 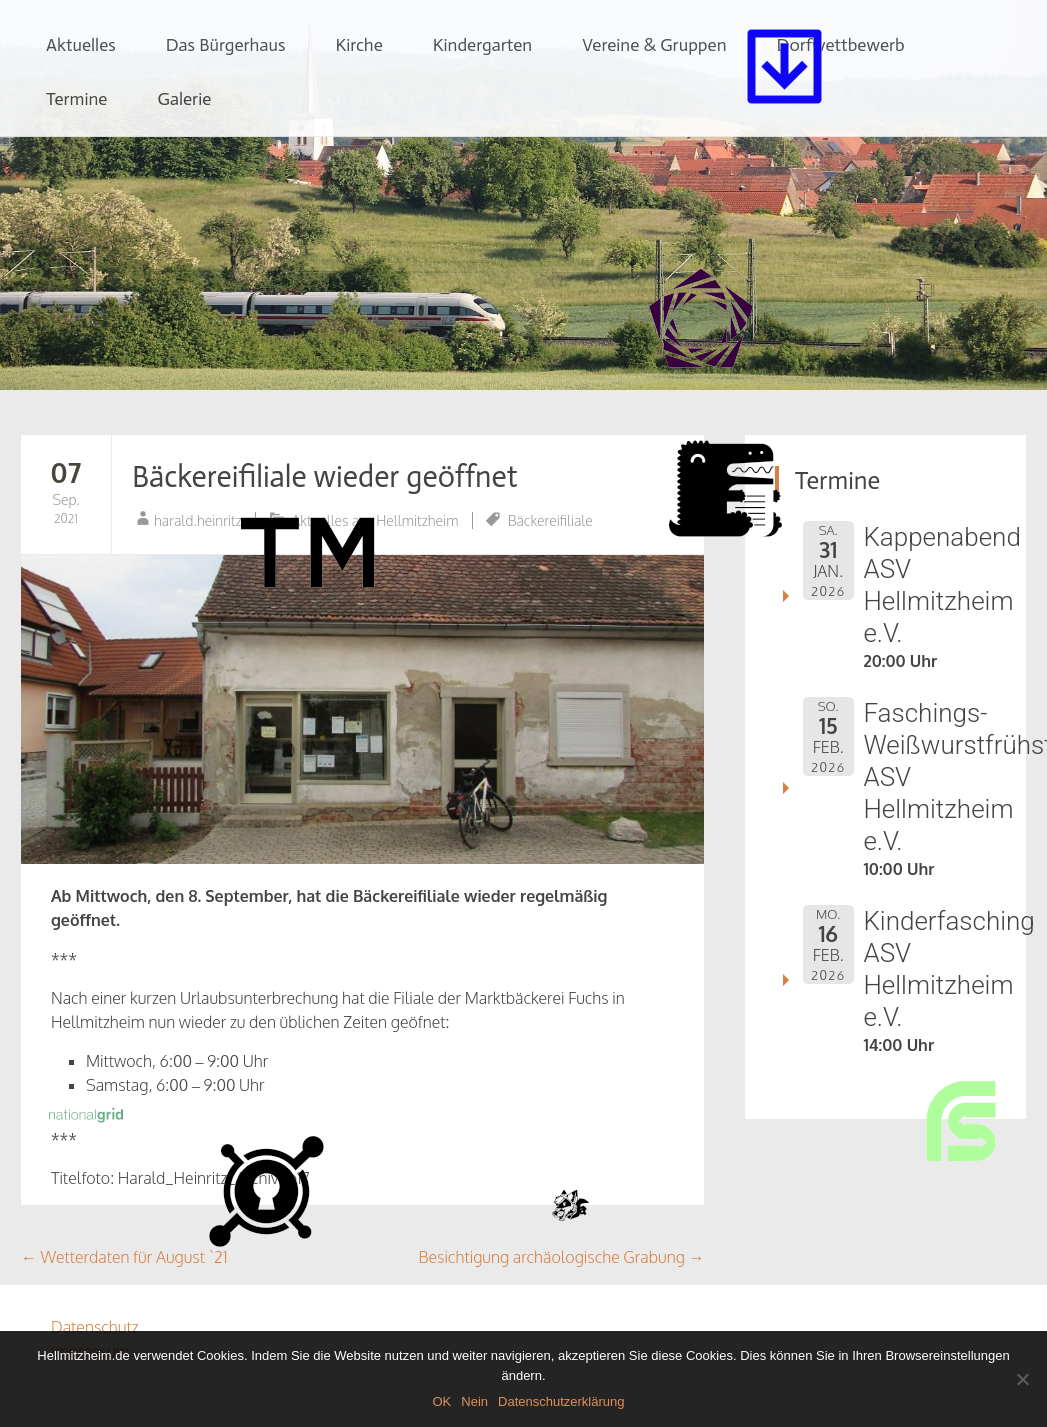 What do you see at coordinates (961, 1121) in the screenshot?
I see `rsocket protocol or framework branding` at bounding box center [961, 1121].